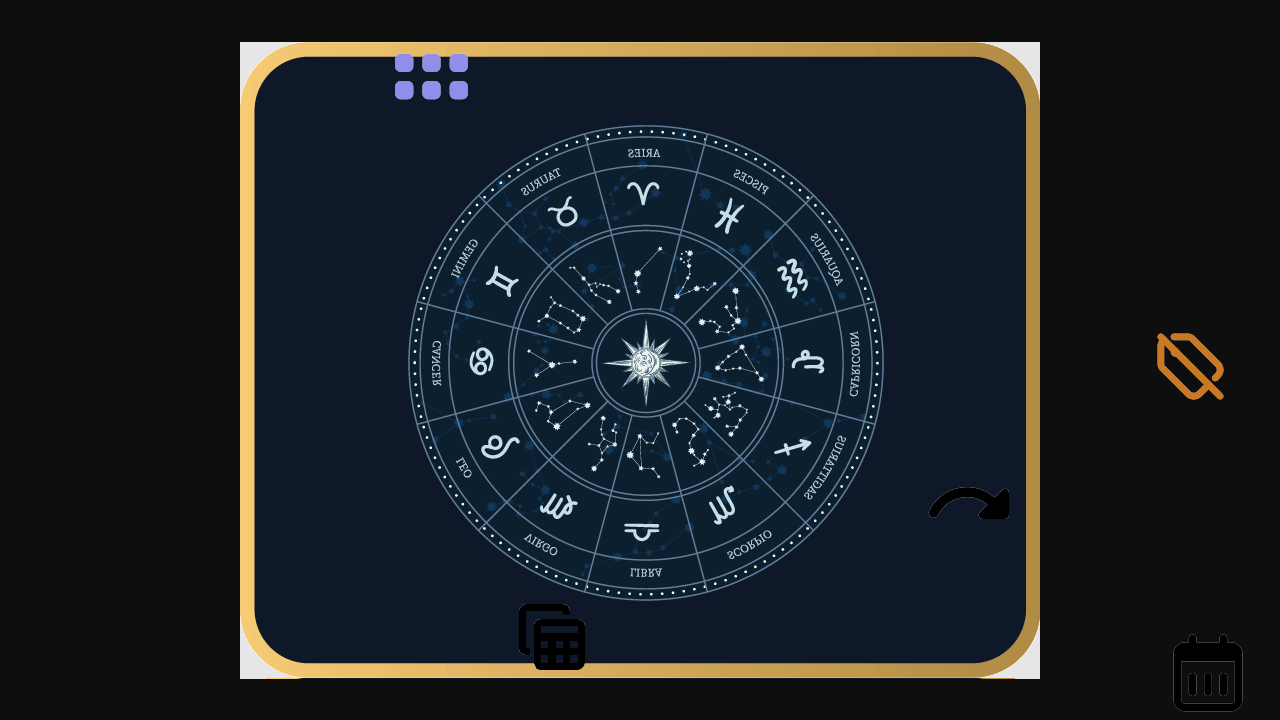 The width and height of the screenshot is (1280, 720). I want to click on redo the last undone action, so click(969, 503).